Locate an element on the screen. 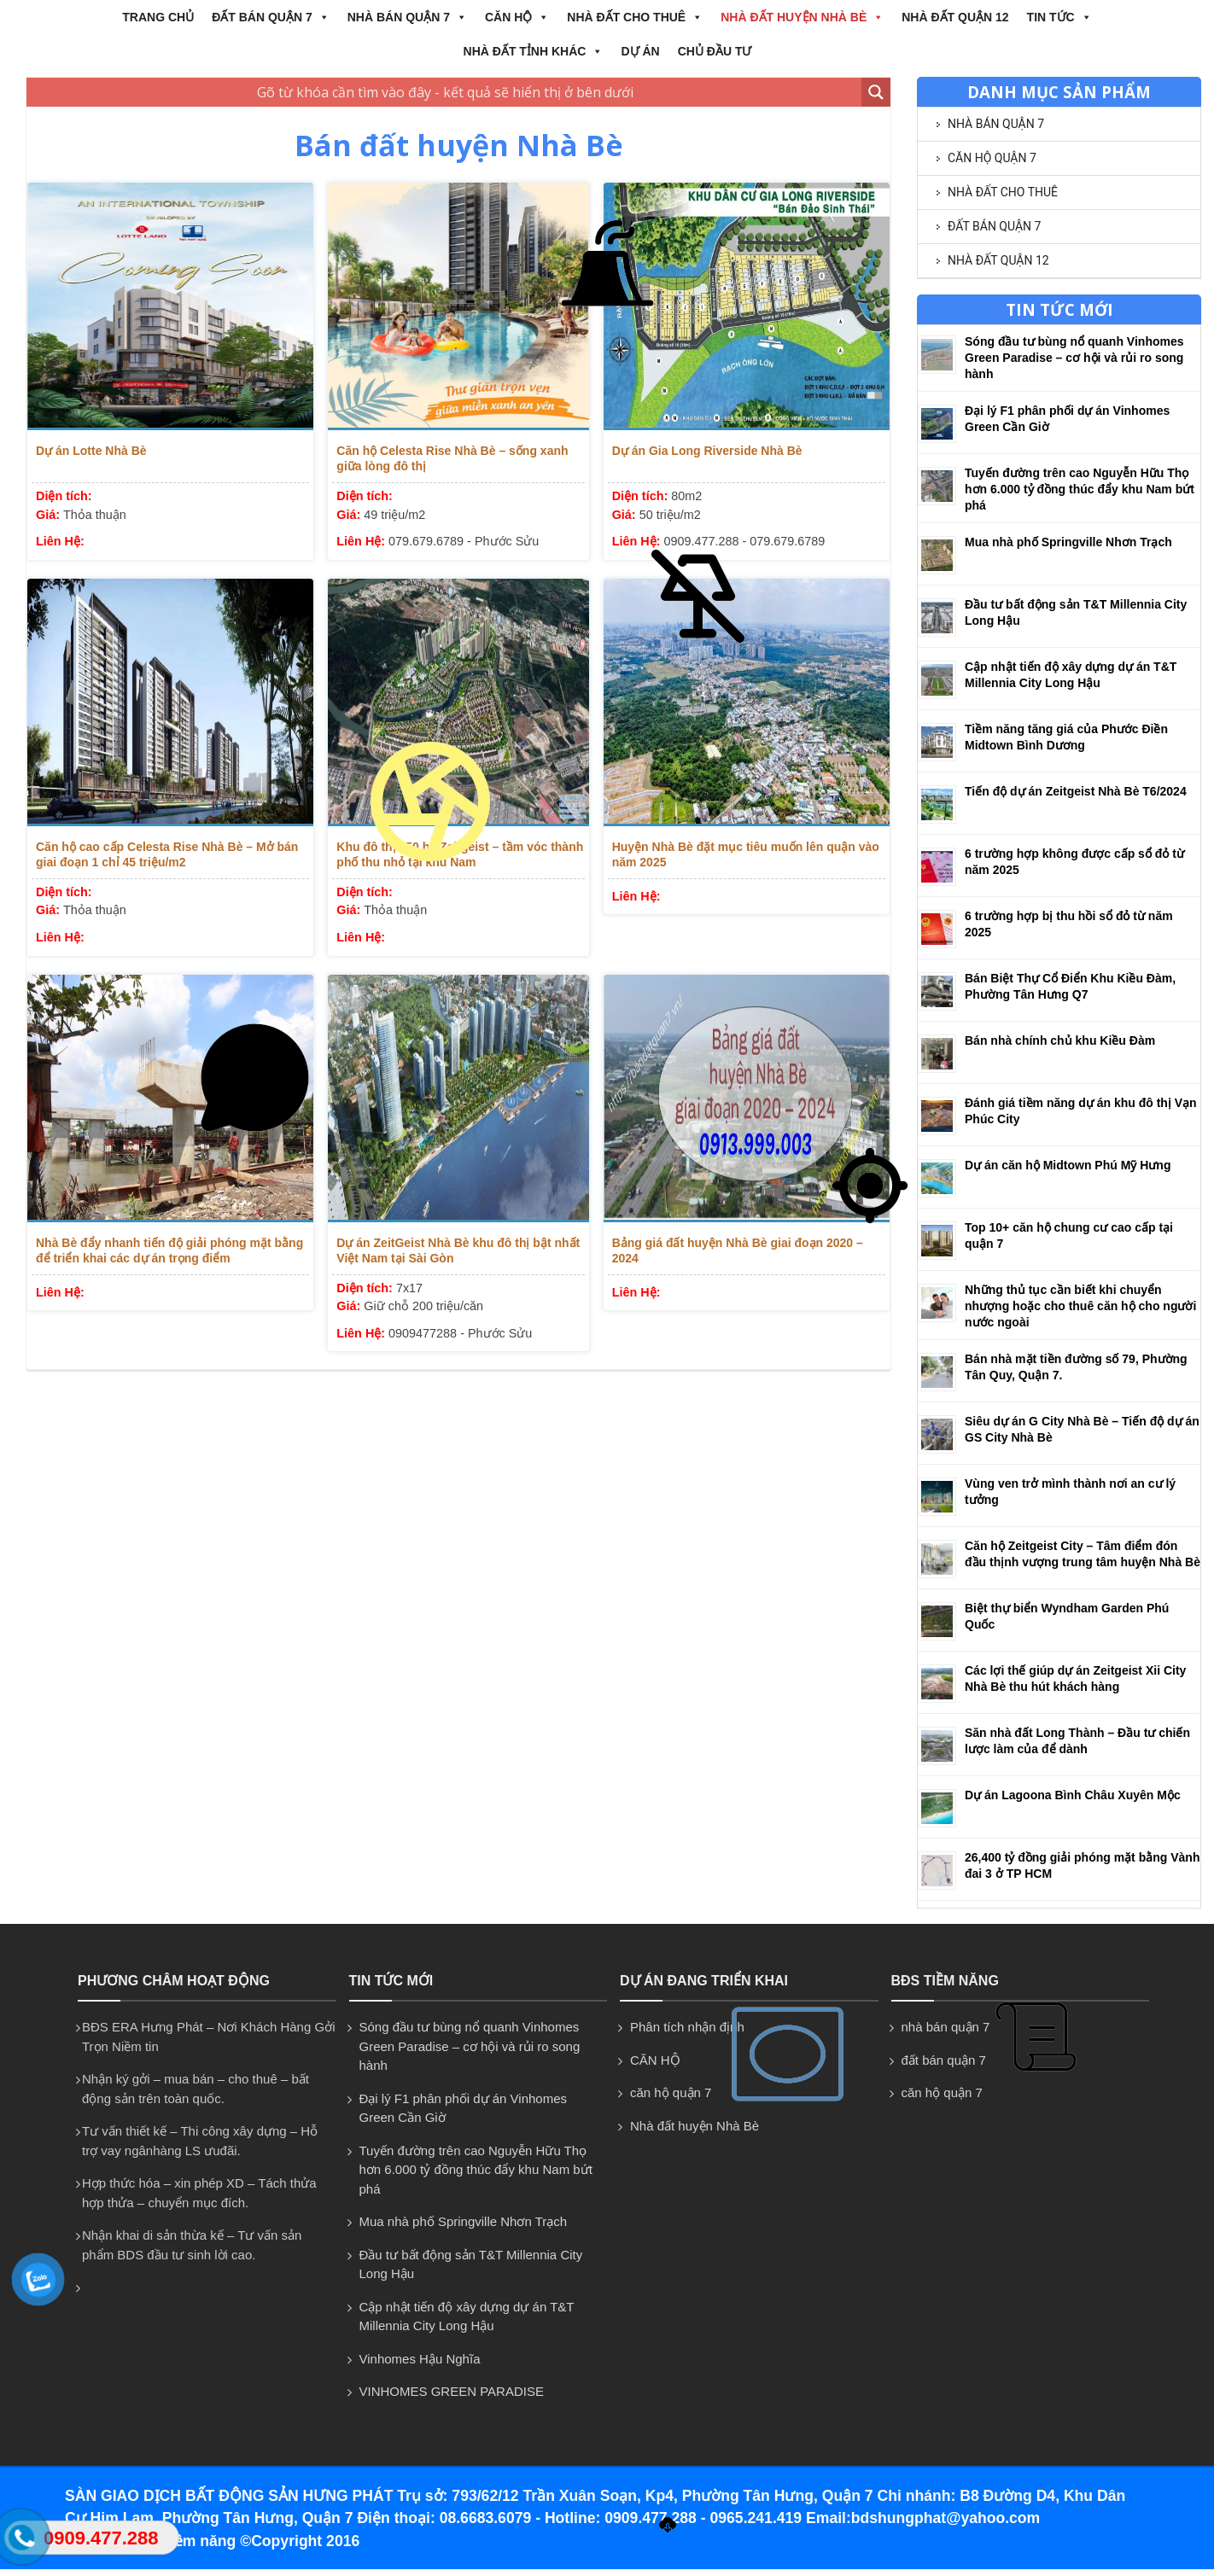 The image size is (1214, 2576). adjust camera aperture settings is located at coordinates (430, 801).